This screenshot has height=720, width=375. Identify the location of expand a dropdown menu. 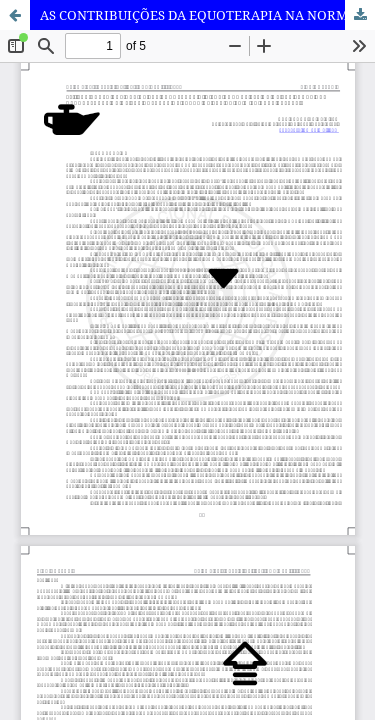
(223, 278).